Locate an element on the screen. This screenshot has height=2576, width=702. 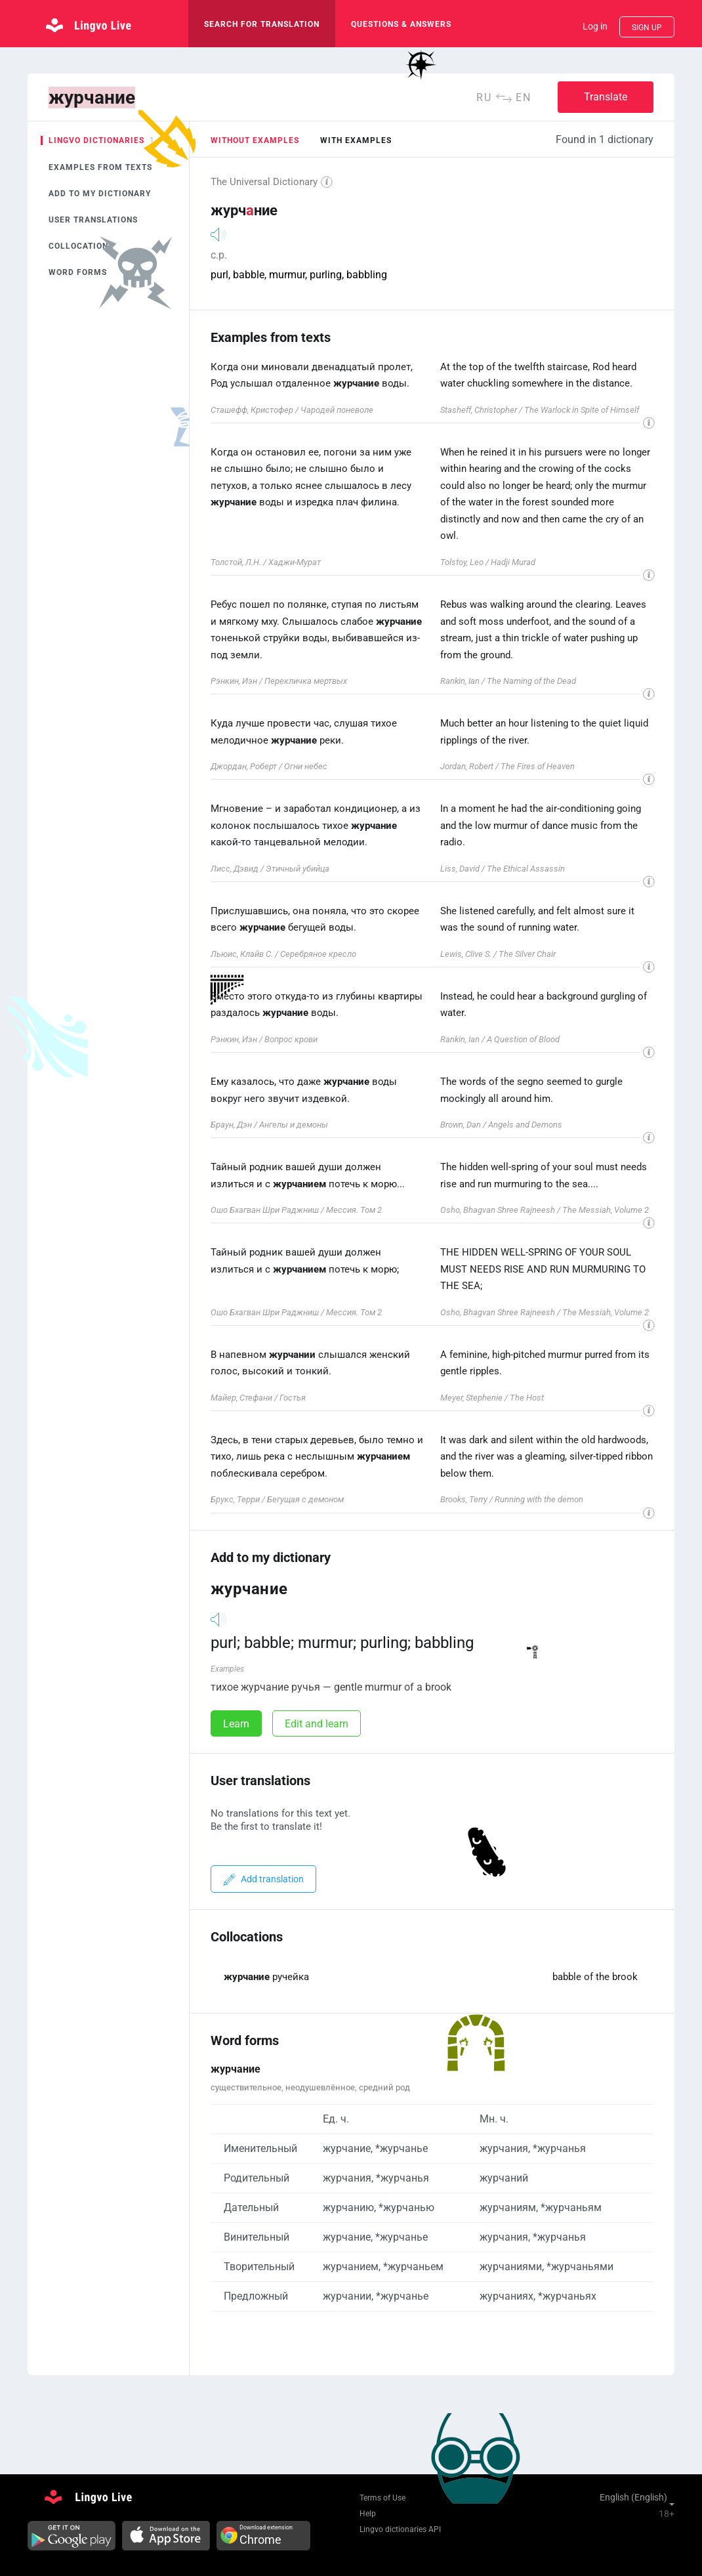
select pickle as a food item or ingredient is located at coordinates (487, 1852).